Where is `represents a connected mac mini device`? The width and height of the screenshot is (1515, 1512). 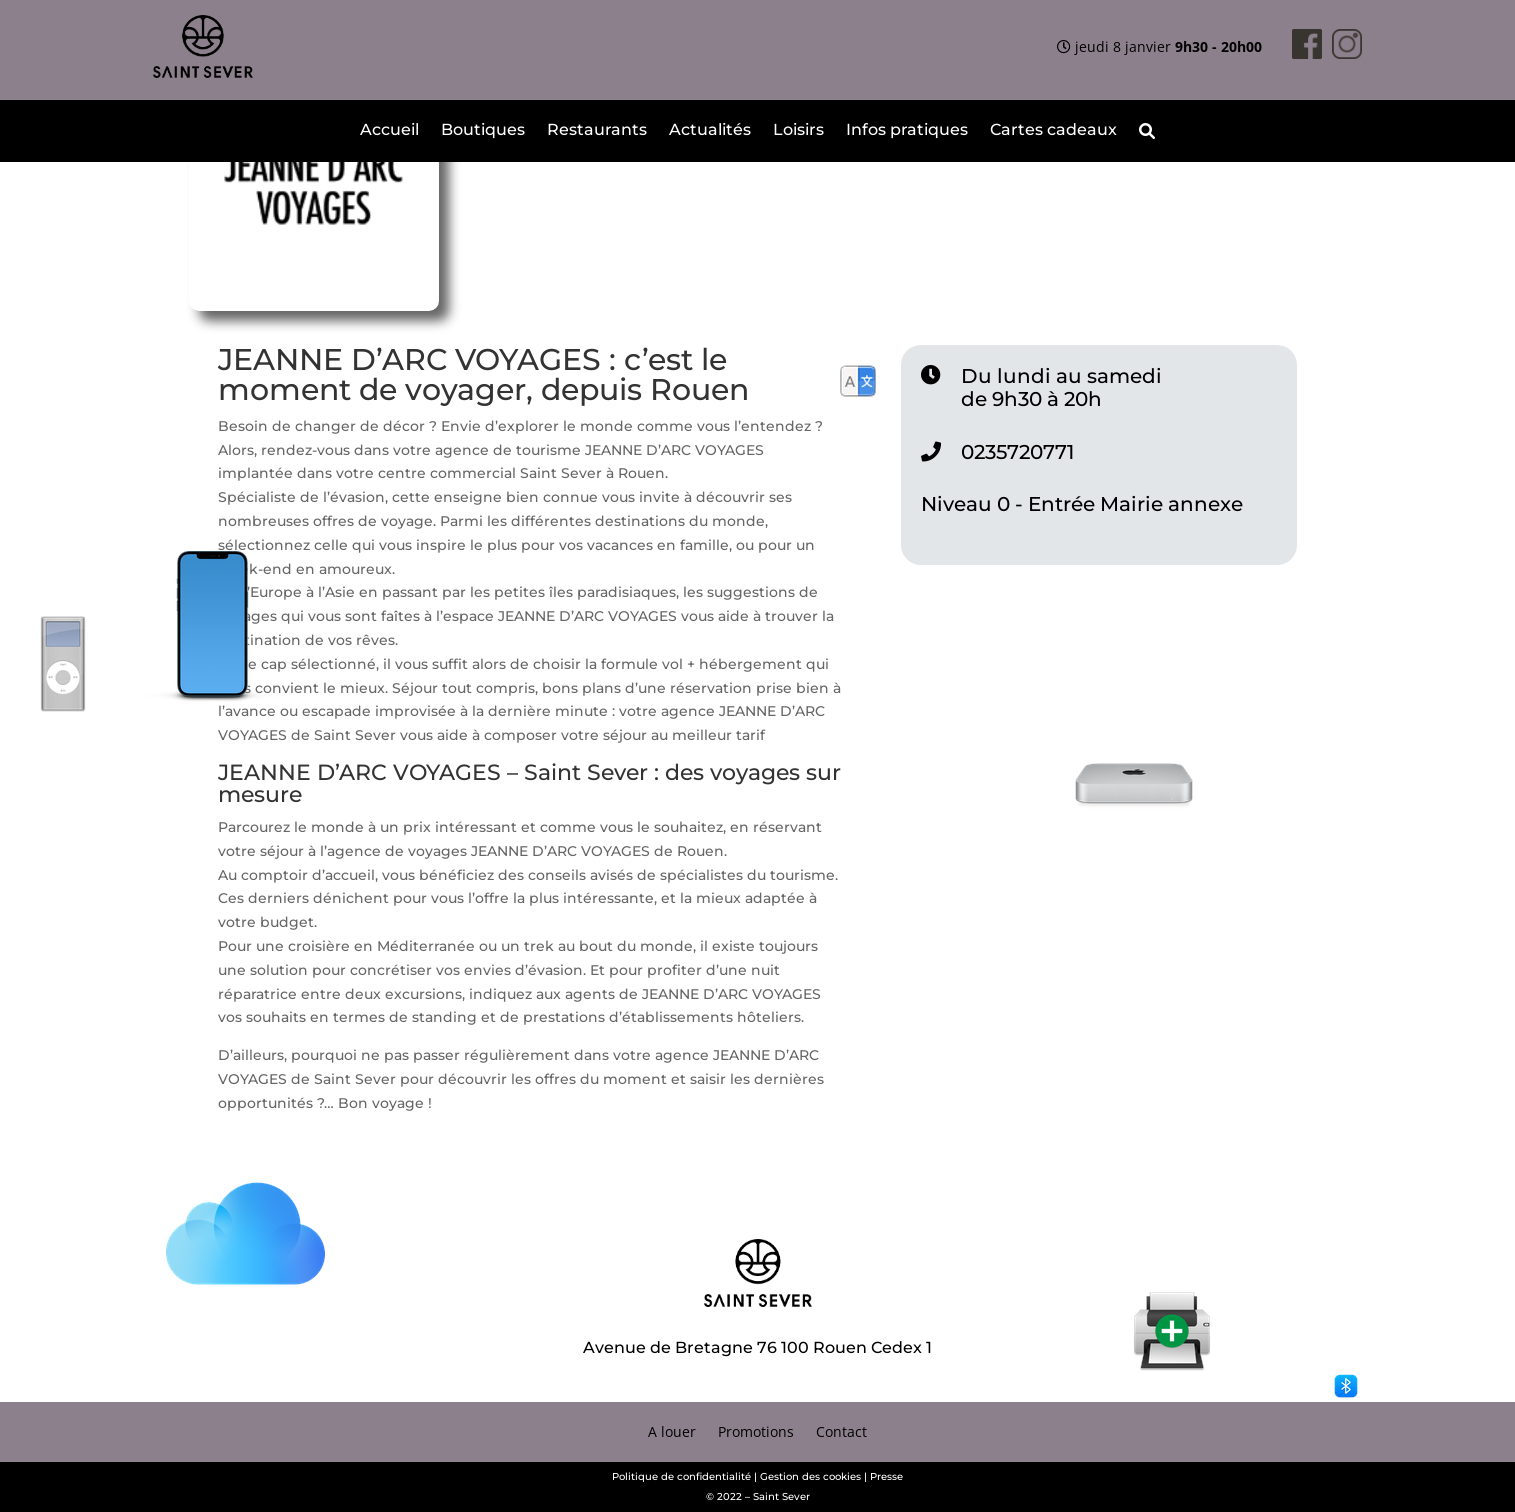 represents a connected mac mini device is located at coordinates (1134, 783).